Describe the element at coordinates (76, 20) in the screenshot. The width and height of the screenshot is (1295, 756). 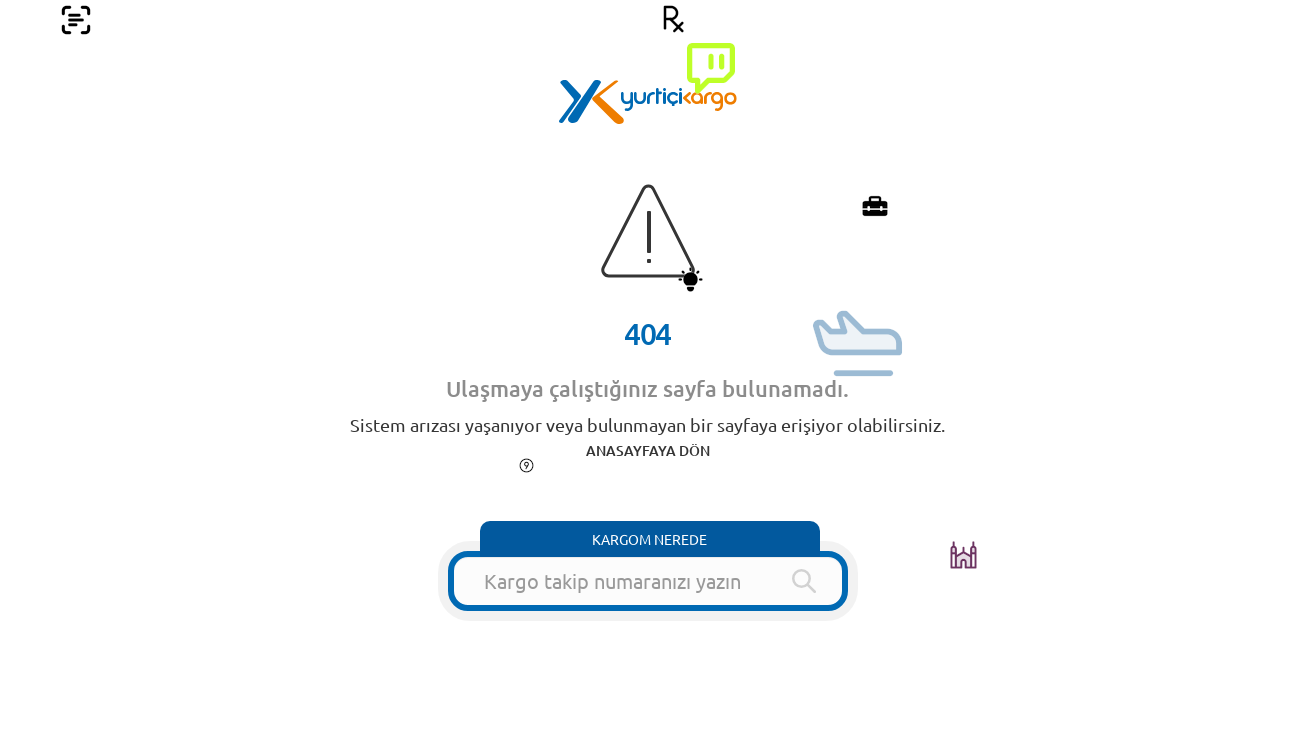
I see `scan document to extract text` at that location.